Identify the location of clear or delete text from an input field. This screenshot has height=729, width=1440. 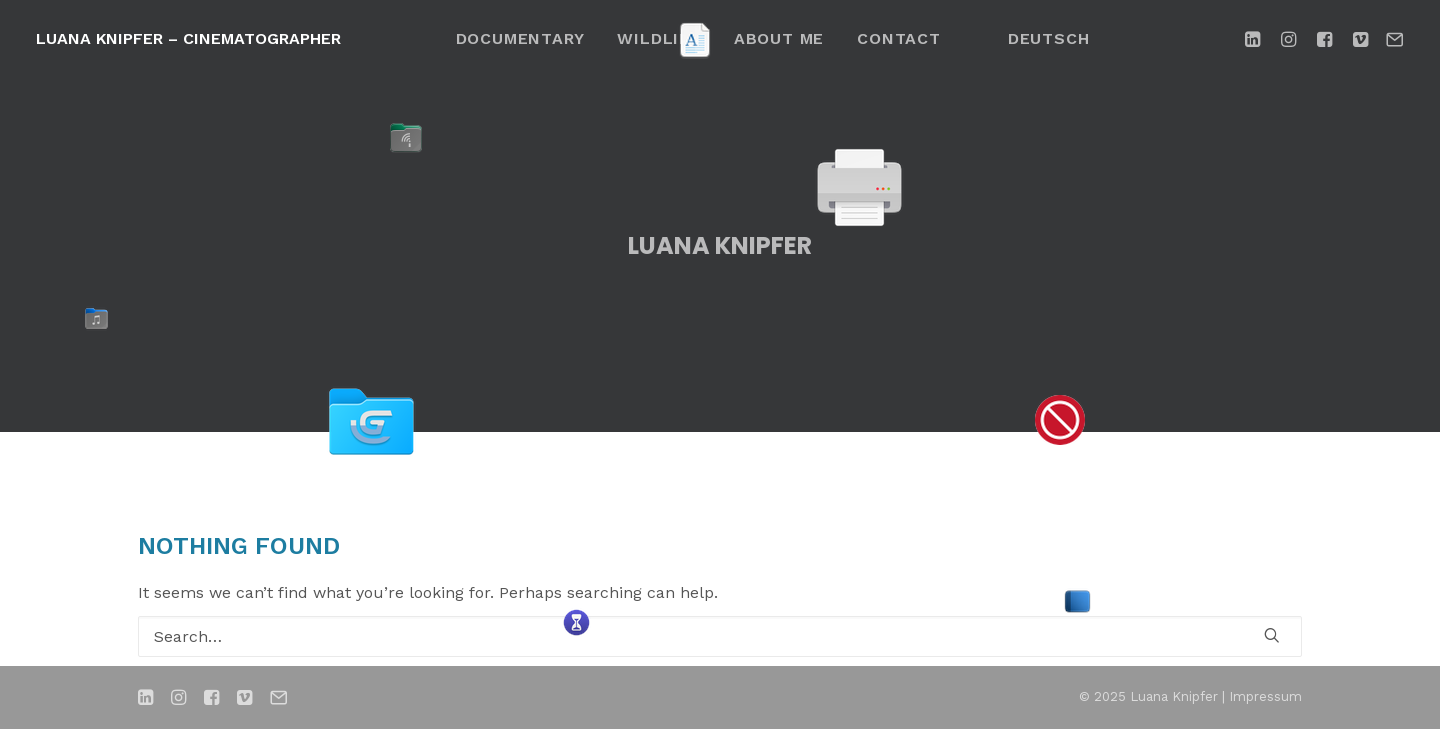
(1060, 420).